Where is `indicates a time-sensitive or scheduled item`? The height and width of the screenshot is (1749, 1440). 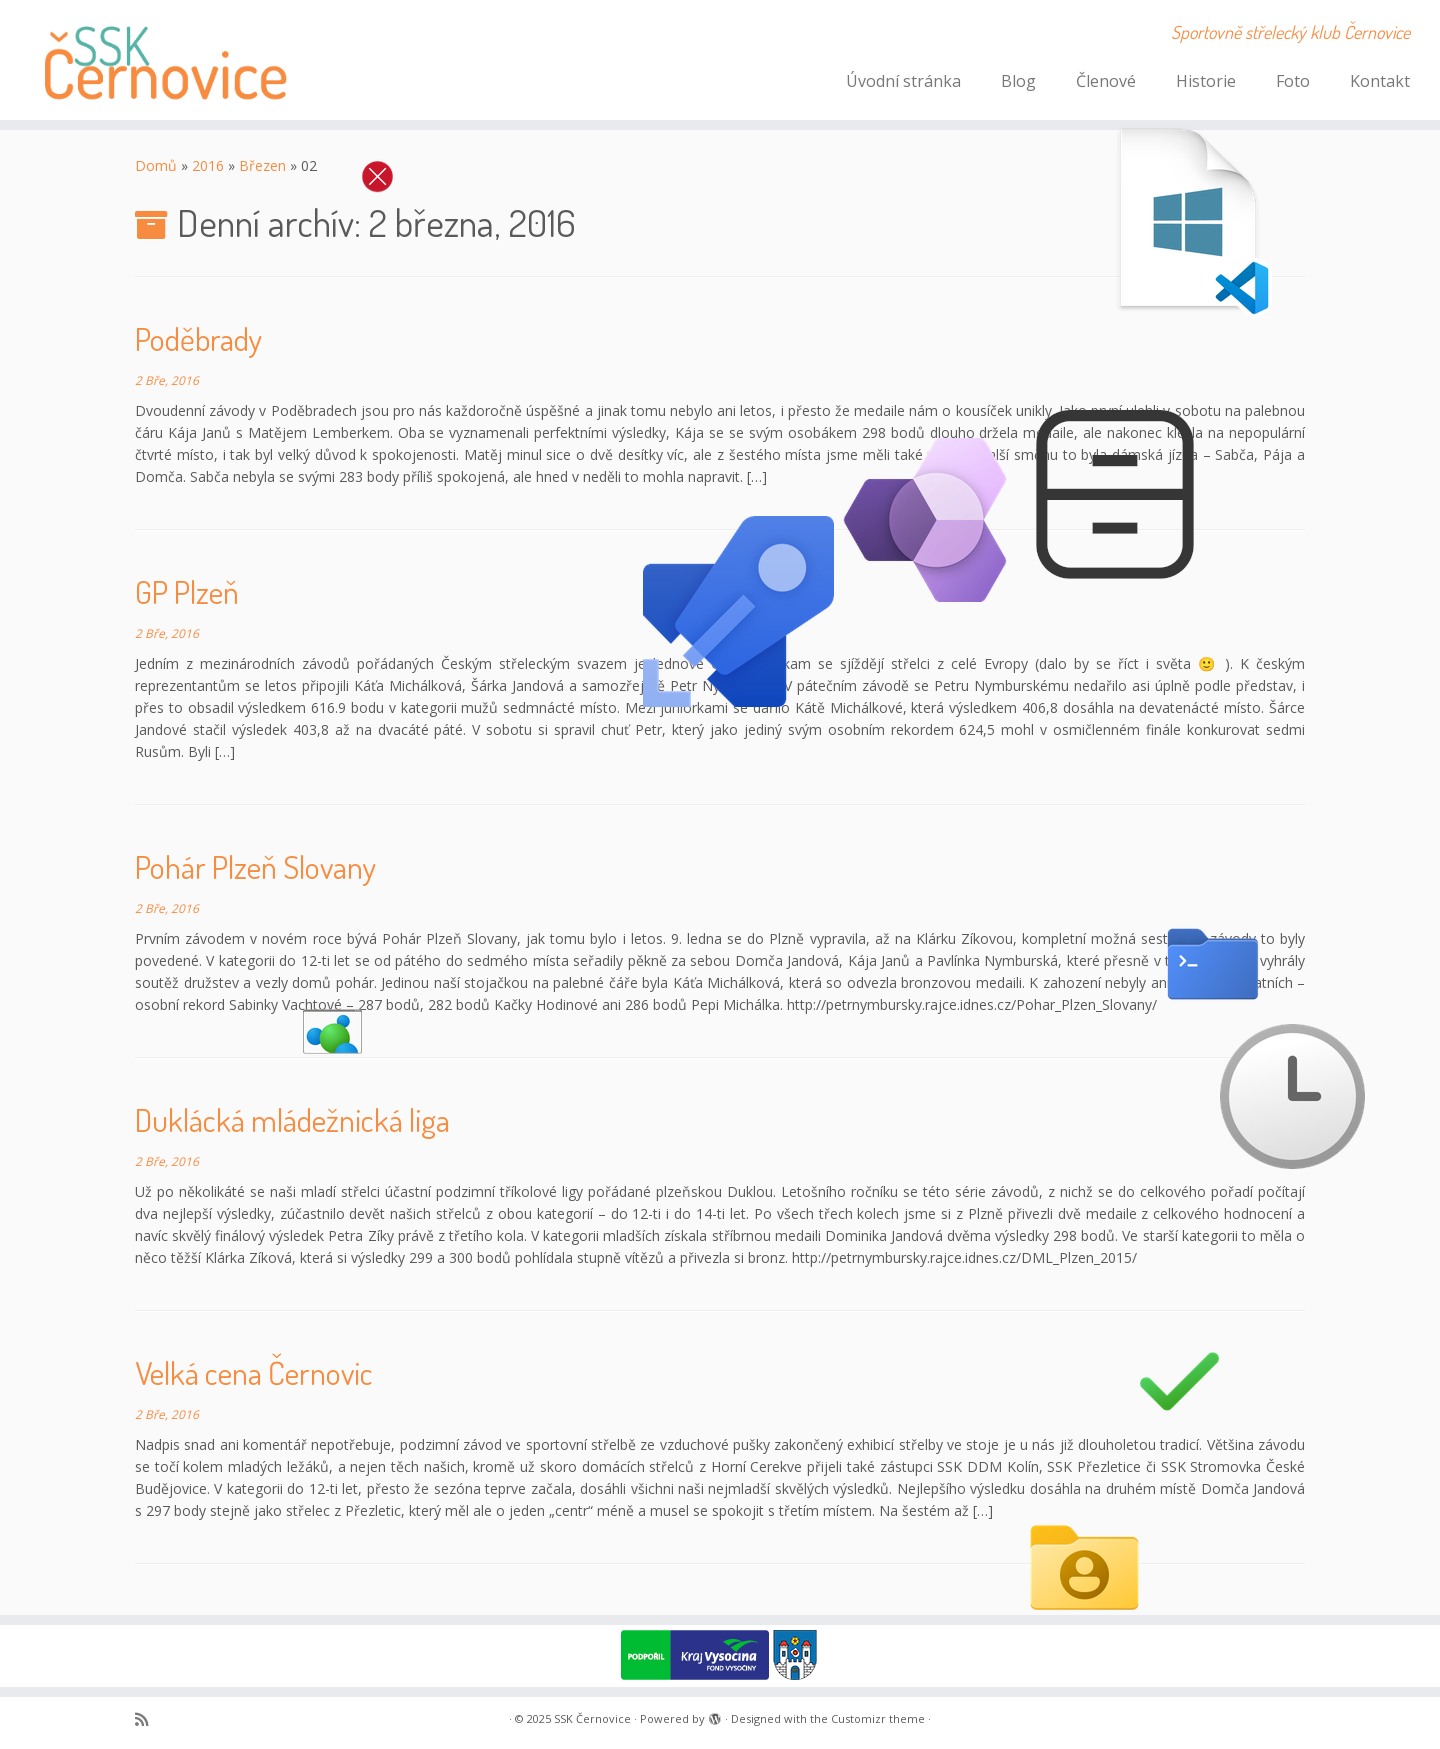
indicates a time-sensitive or scheduled item is located at coordinates (1292, 1096).